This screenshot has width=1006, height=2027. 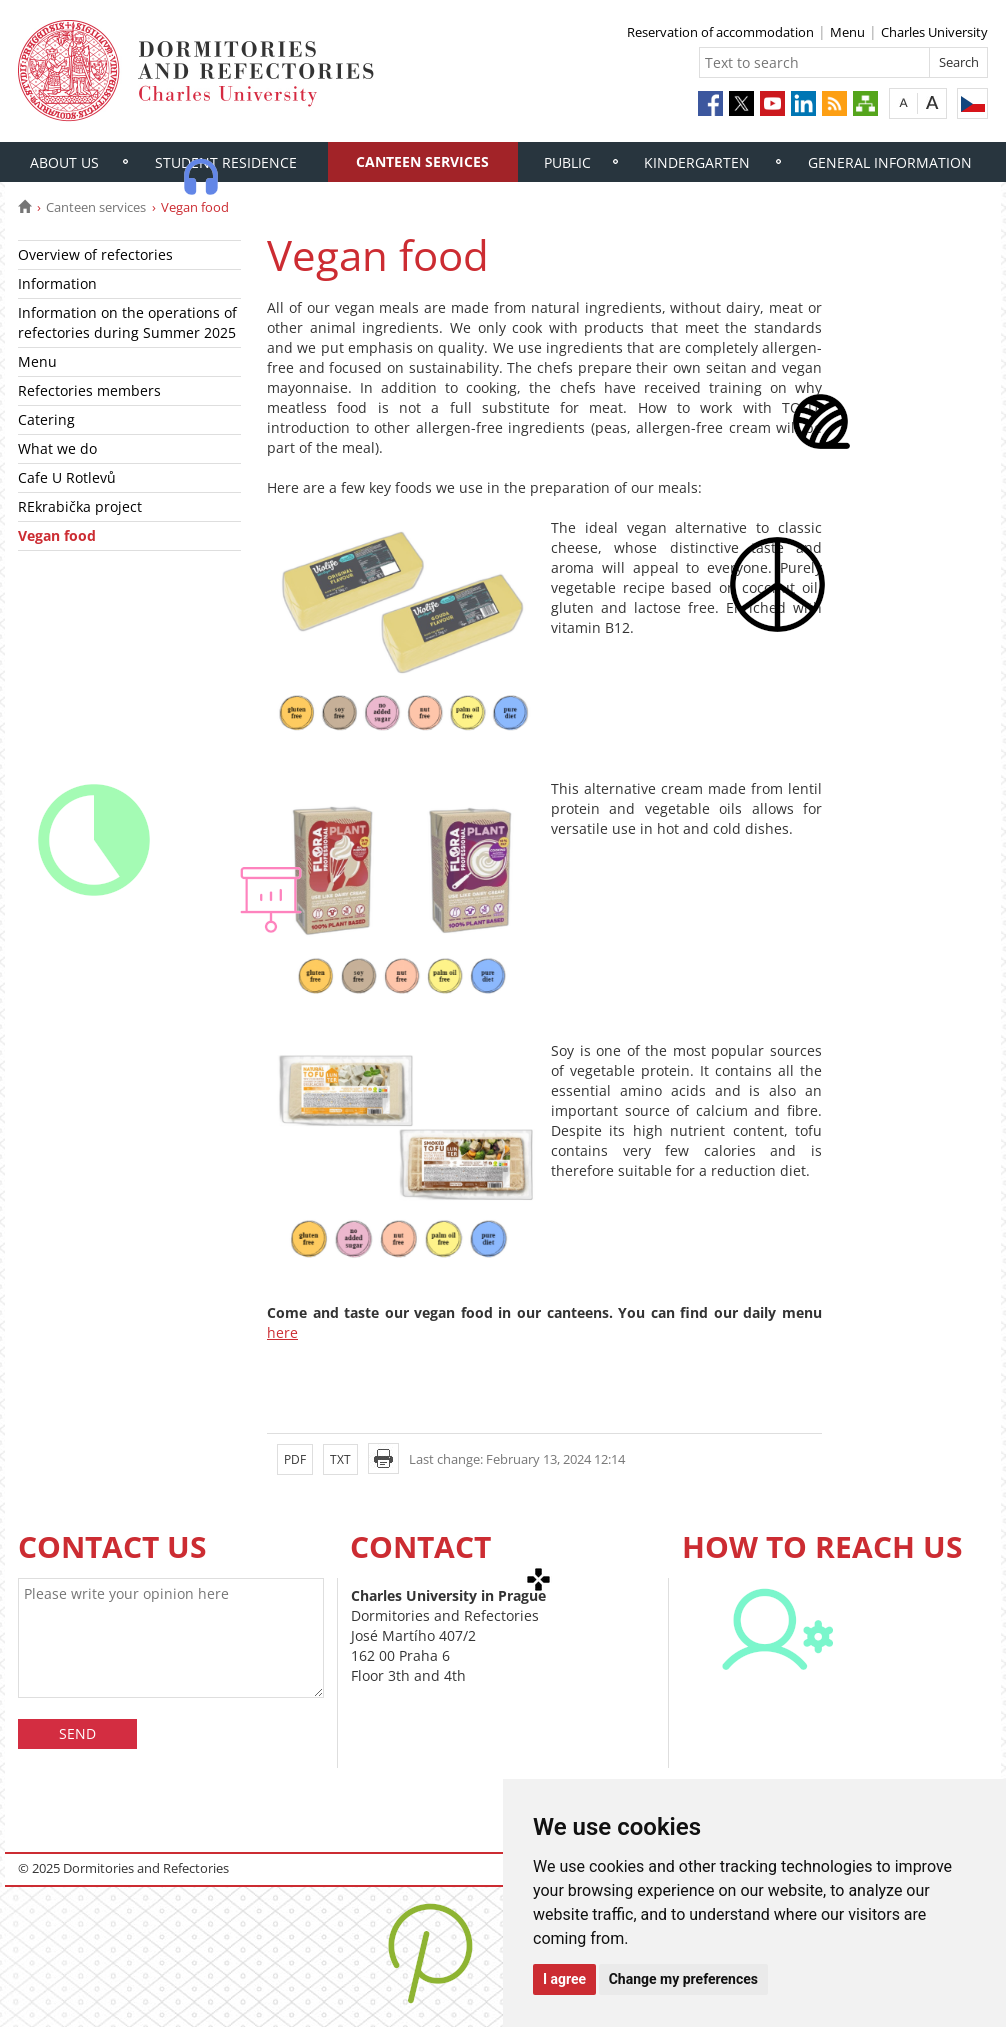 What do you see at coordinates (271, 895) in the screenshot?
I see `view presentation with data charts` at bounding box center [271, 895].